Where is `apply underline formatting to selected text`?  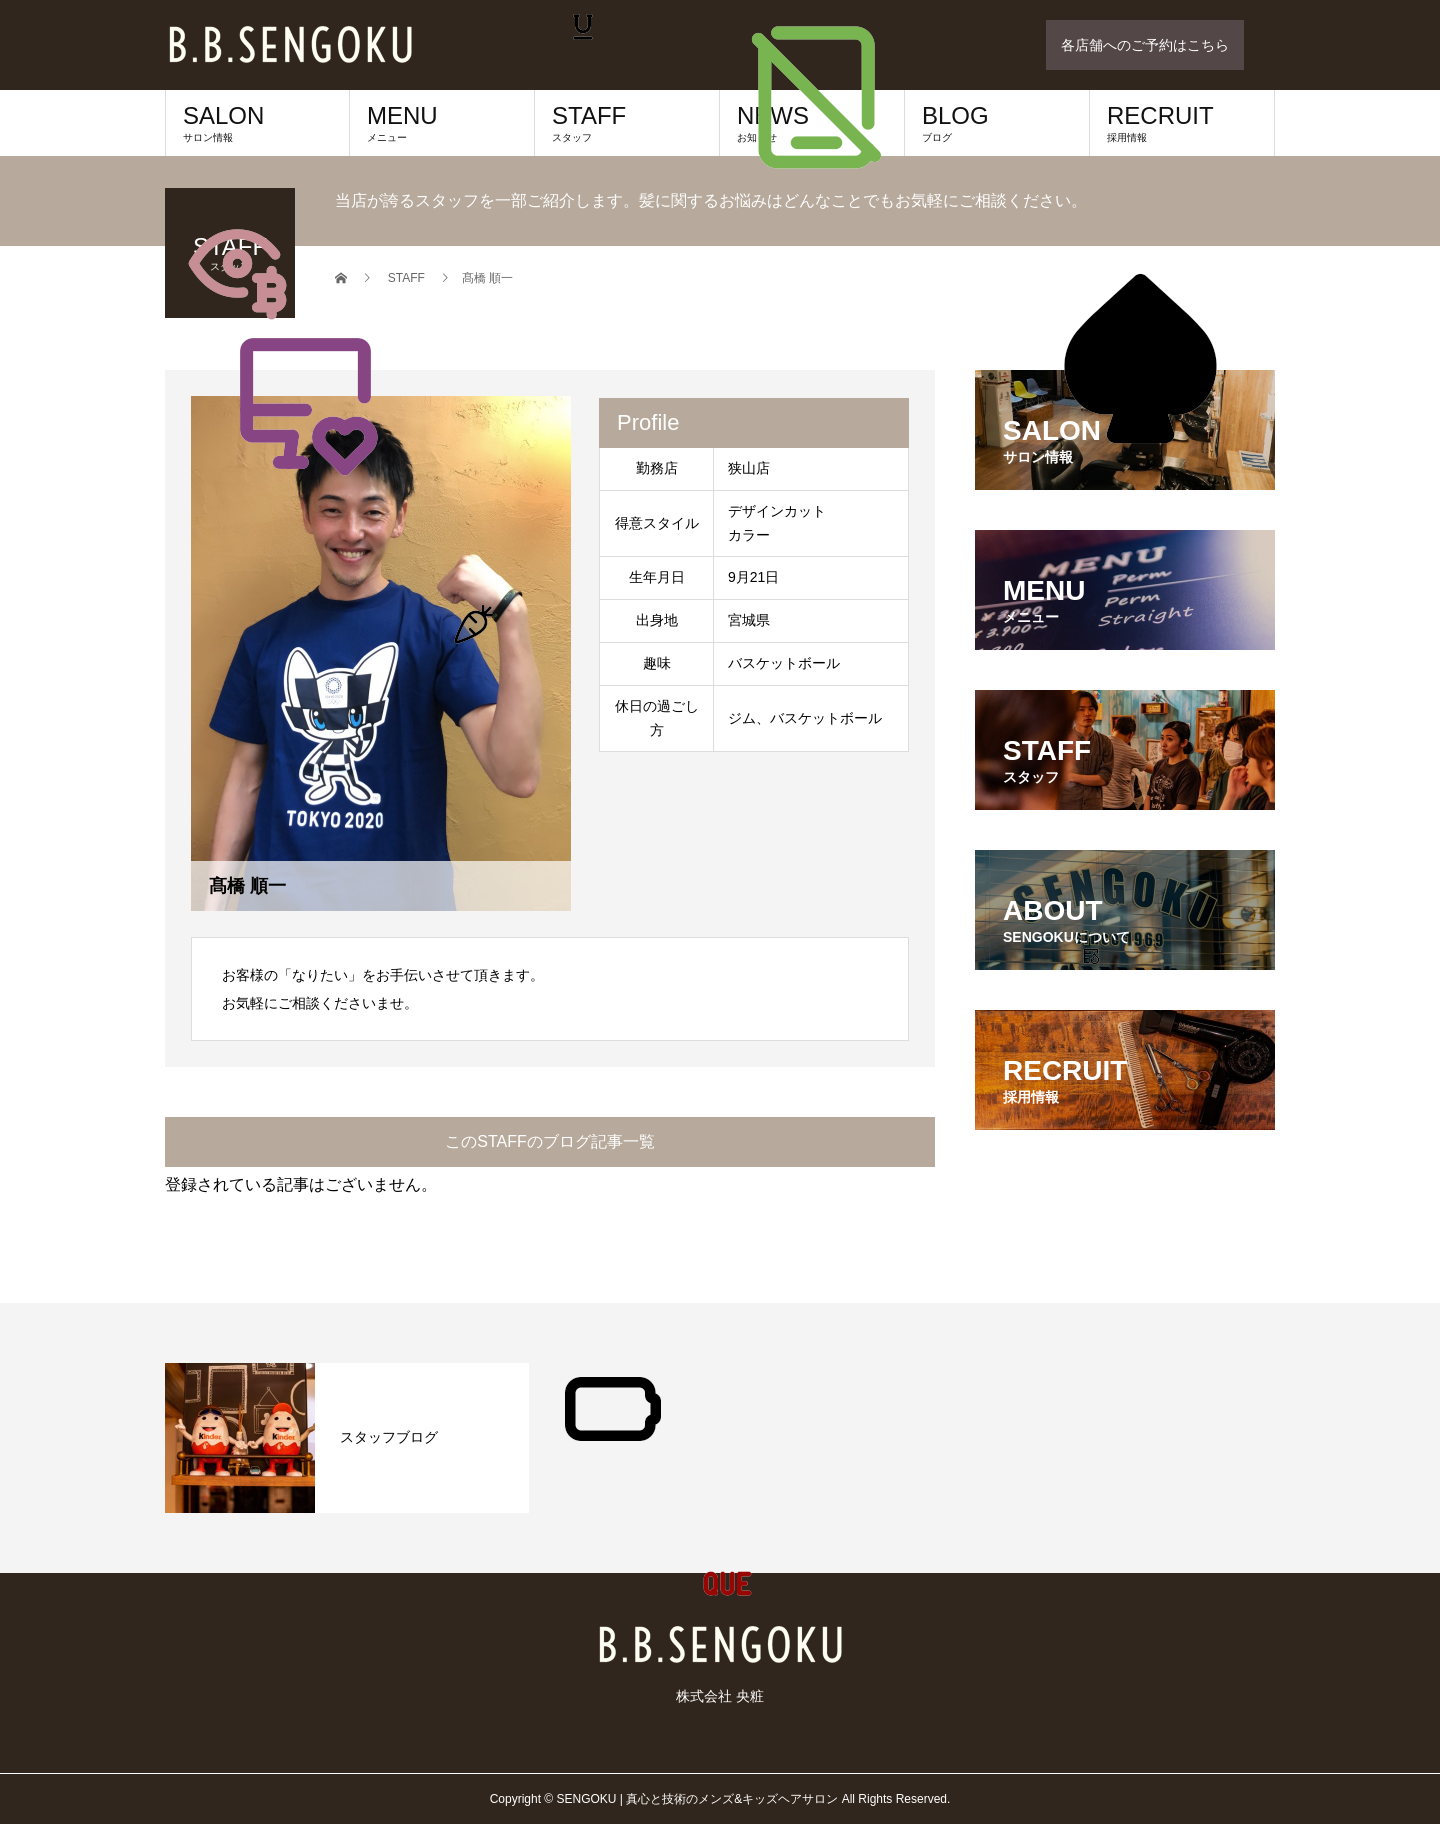
apply underline formatting to selected text is located at coordinates (583, 27).